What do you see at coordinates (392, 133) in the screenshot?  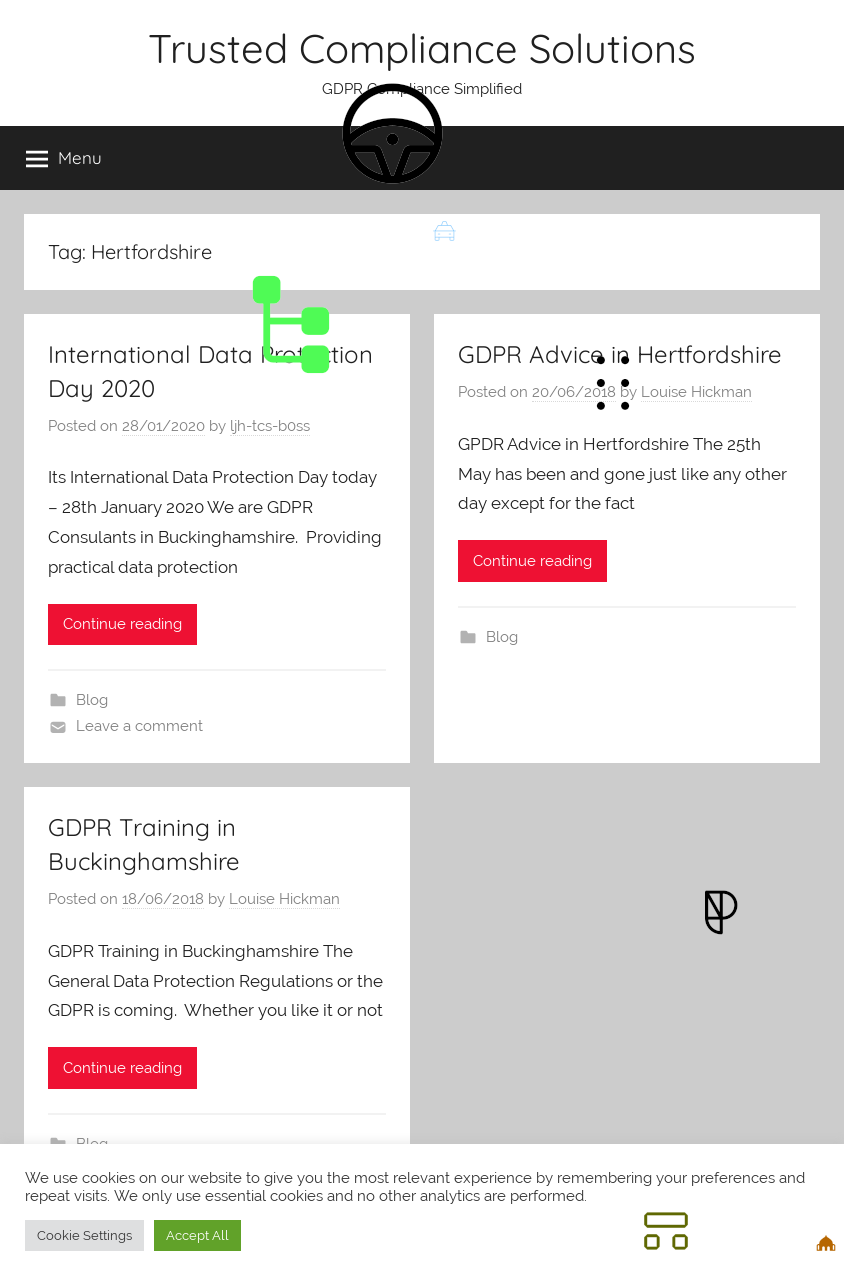 I see `access driving or navigation mode` at bounding box center [392, 133].